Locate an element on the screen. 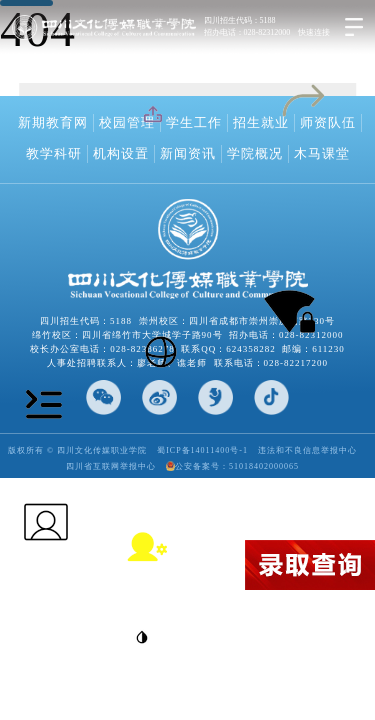  access user settings or preferences is located at coordinates (146, 548).